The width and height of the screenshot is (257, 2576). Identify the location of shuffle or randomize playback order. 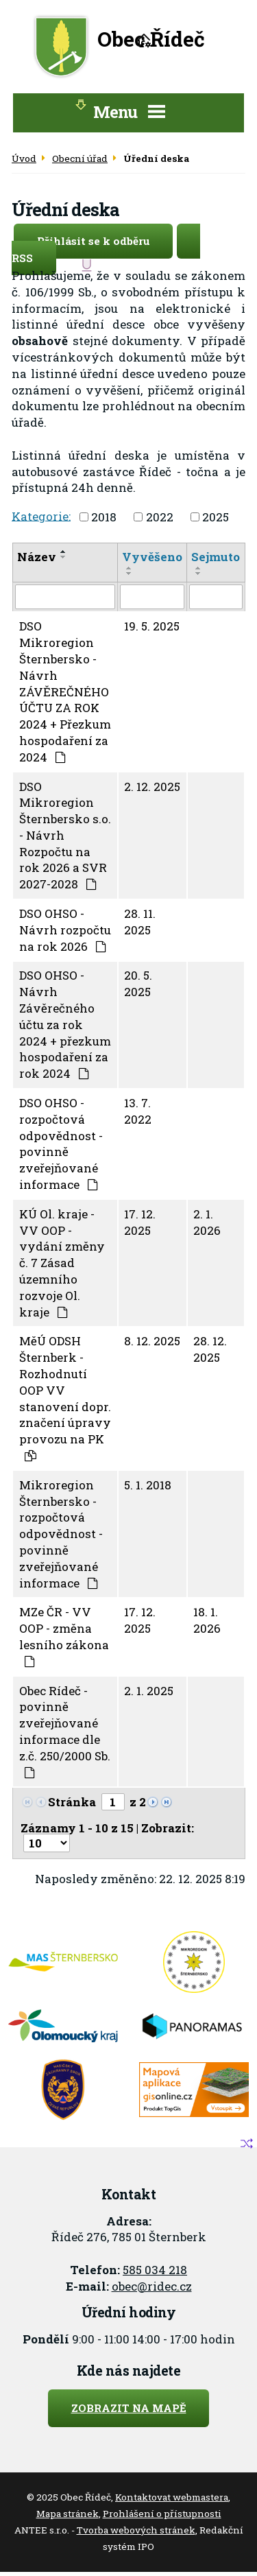
(246, 2143).